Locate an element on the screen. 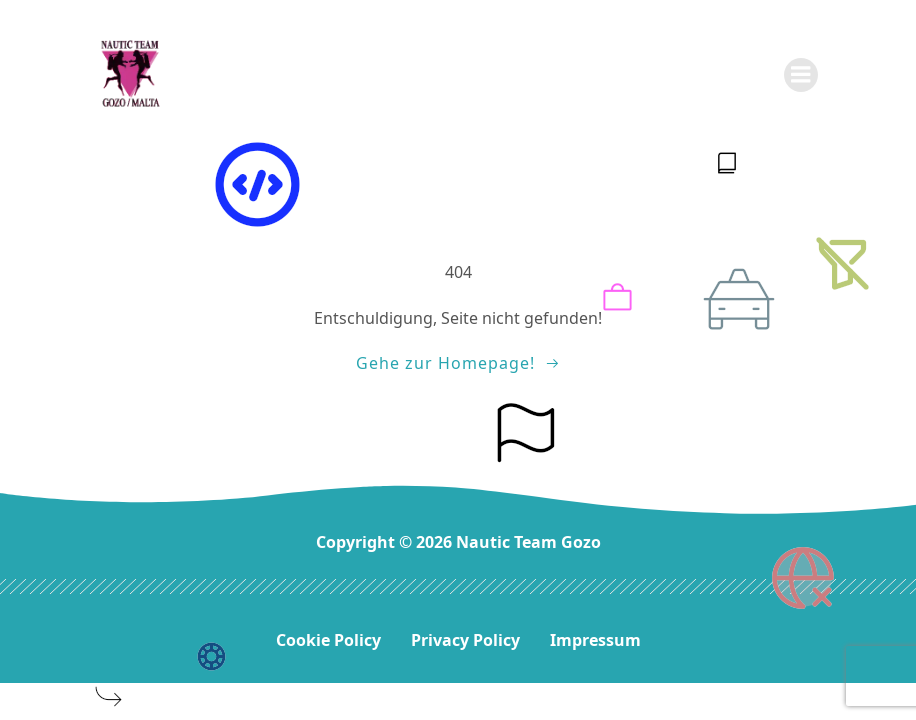  access casino or gambling features is located at coordinates (211, 656).